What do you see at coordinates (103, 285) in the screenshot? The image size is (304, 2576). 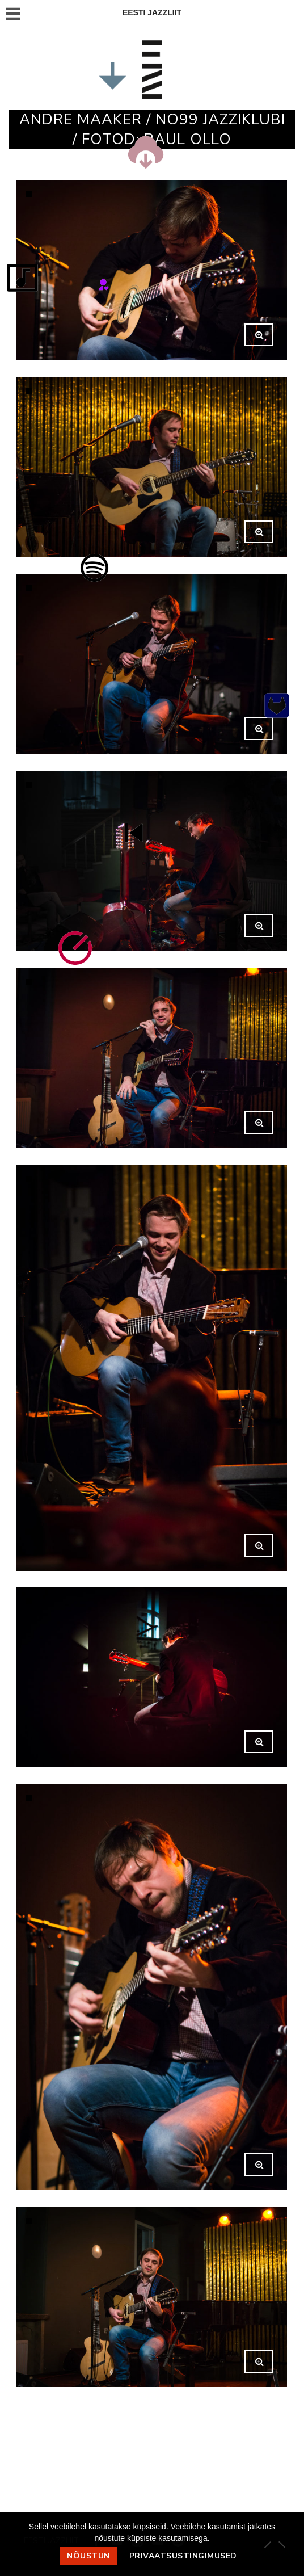 I see `view favorite or loved contacts` at bounding box center [103, 285].